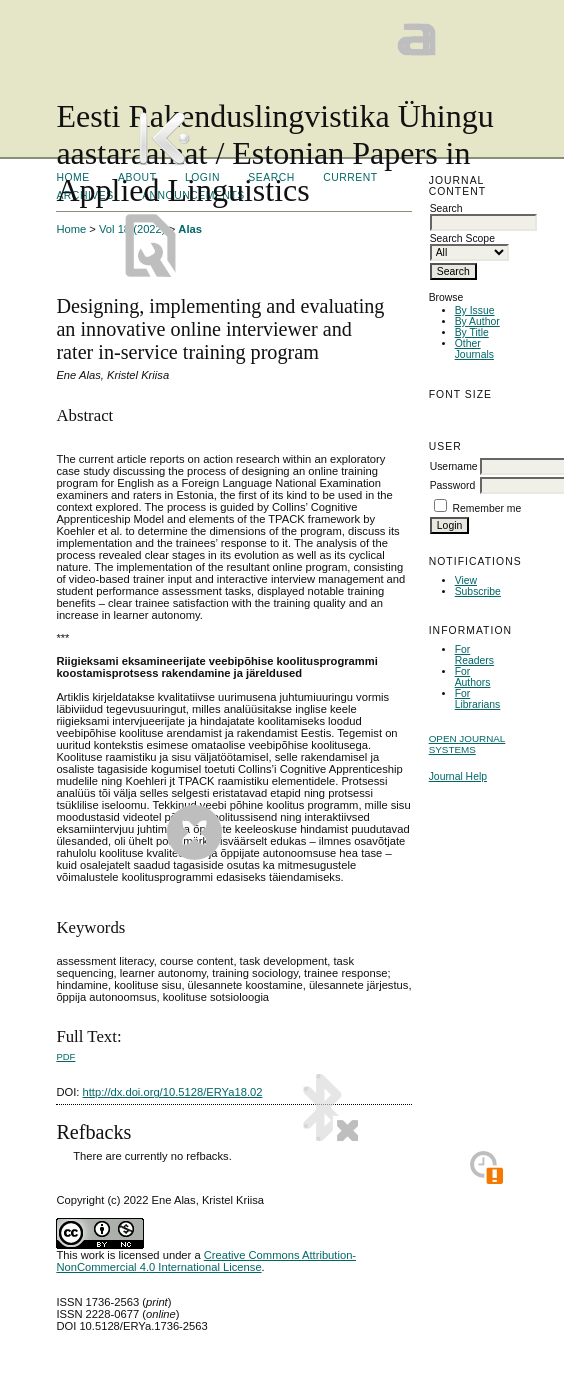 This screenshot has height=1387, width=564. What do you see at coordinates (324, 1107) in the screenshot?
I see `bluetooth is currently disabled` at bounding box center [324, 1107].